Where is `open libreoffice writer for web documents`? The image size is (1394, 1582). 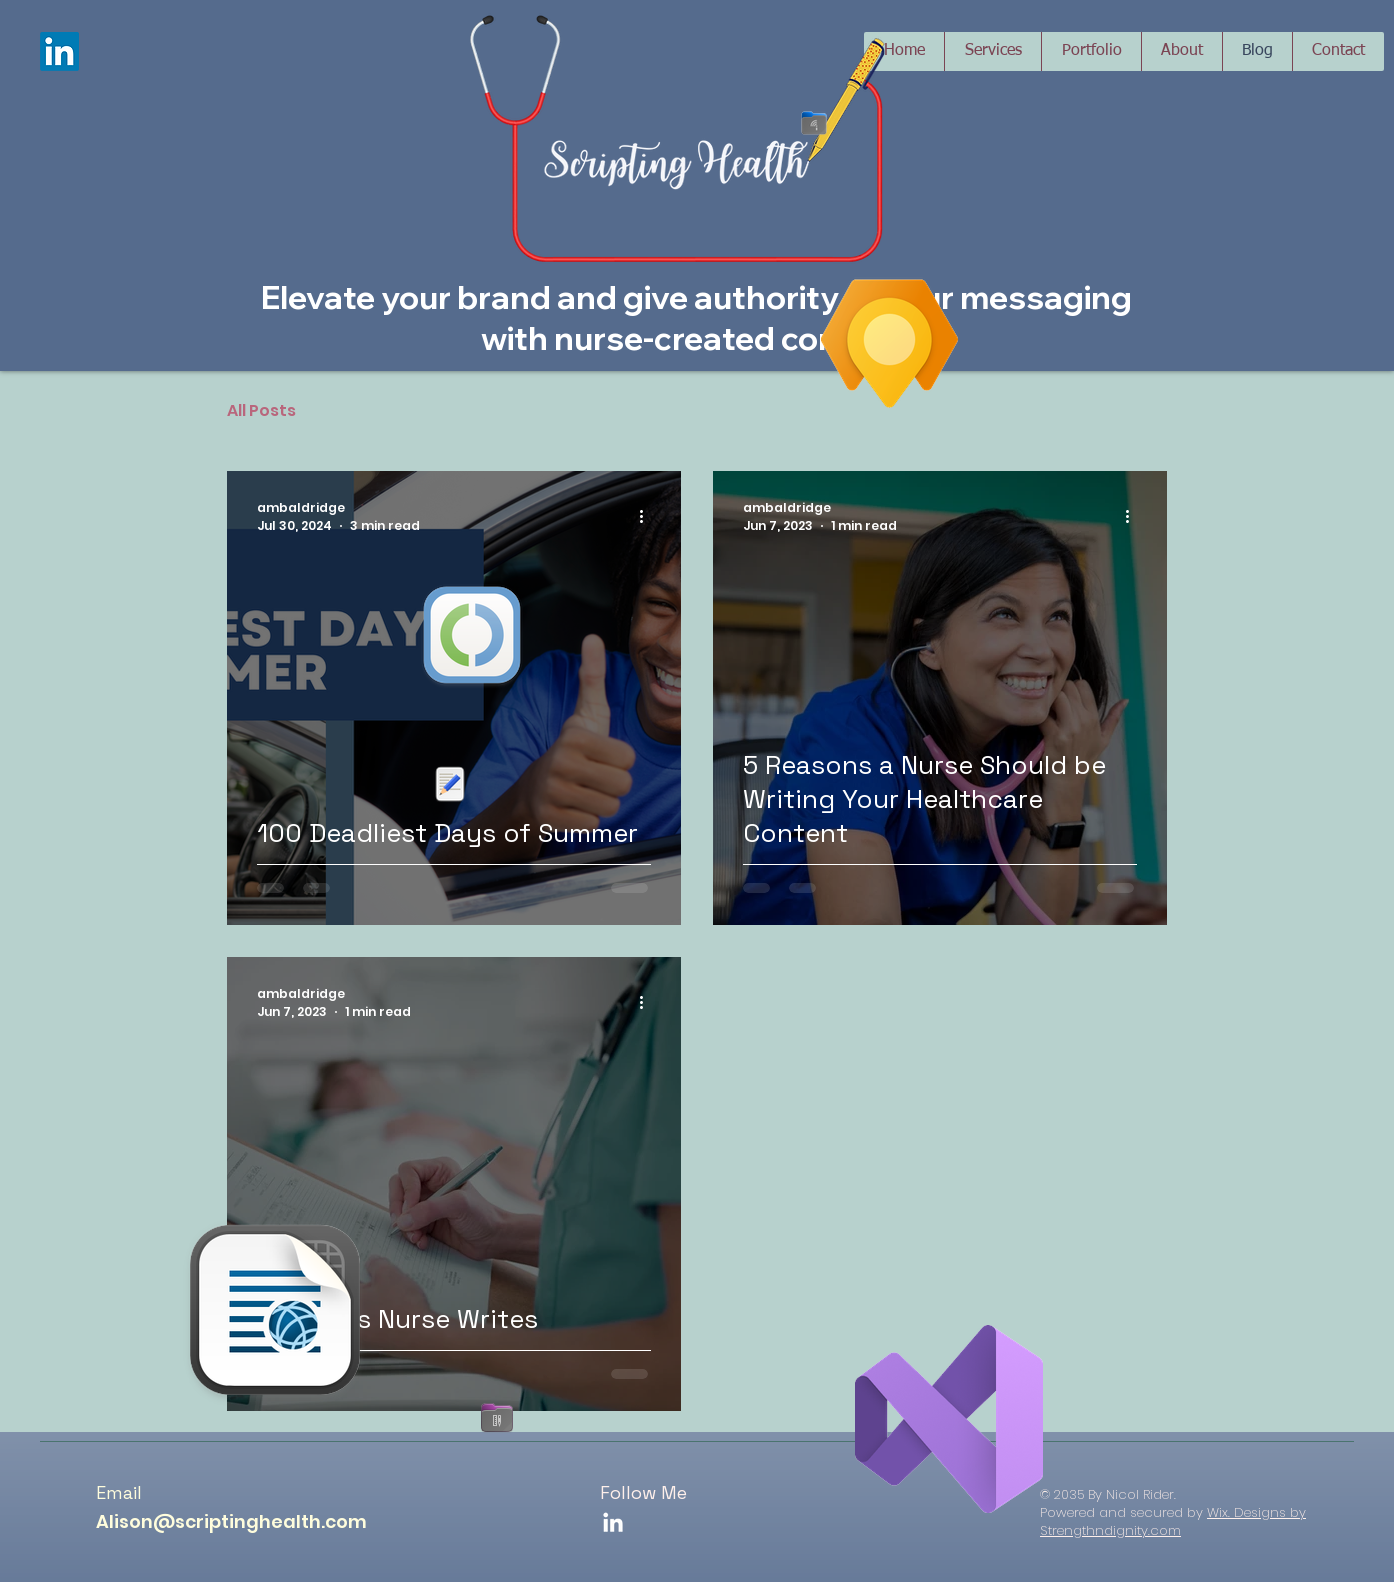 open libreoffice writer for web documents is located at coordinates (275, 1310).